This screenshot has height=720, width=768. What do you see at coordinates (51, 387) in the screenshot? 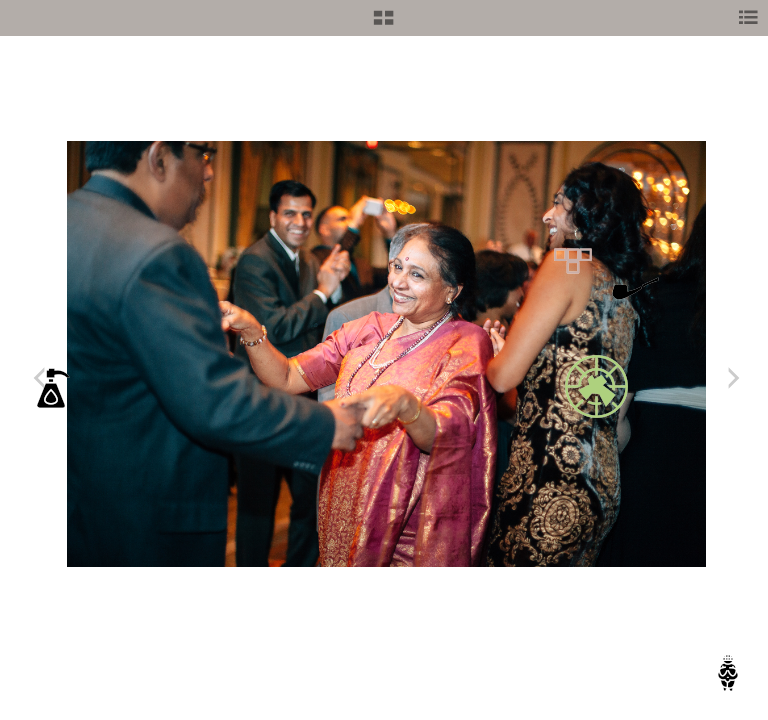
I see `indicates soap or hand washing station` at bounding box center [51, 387].